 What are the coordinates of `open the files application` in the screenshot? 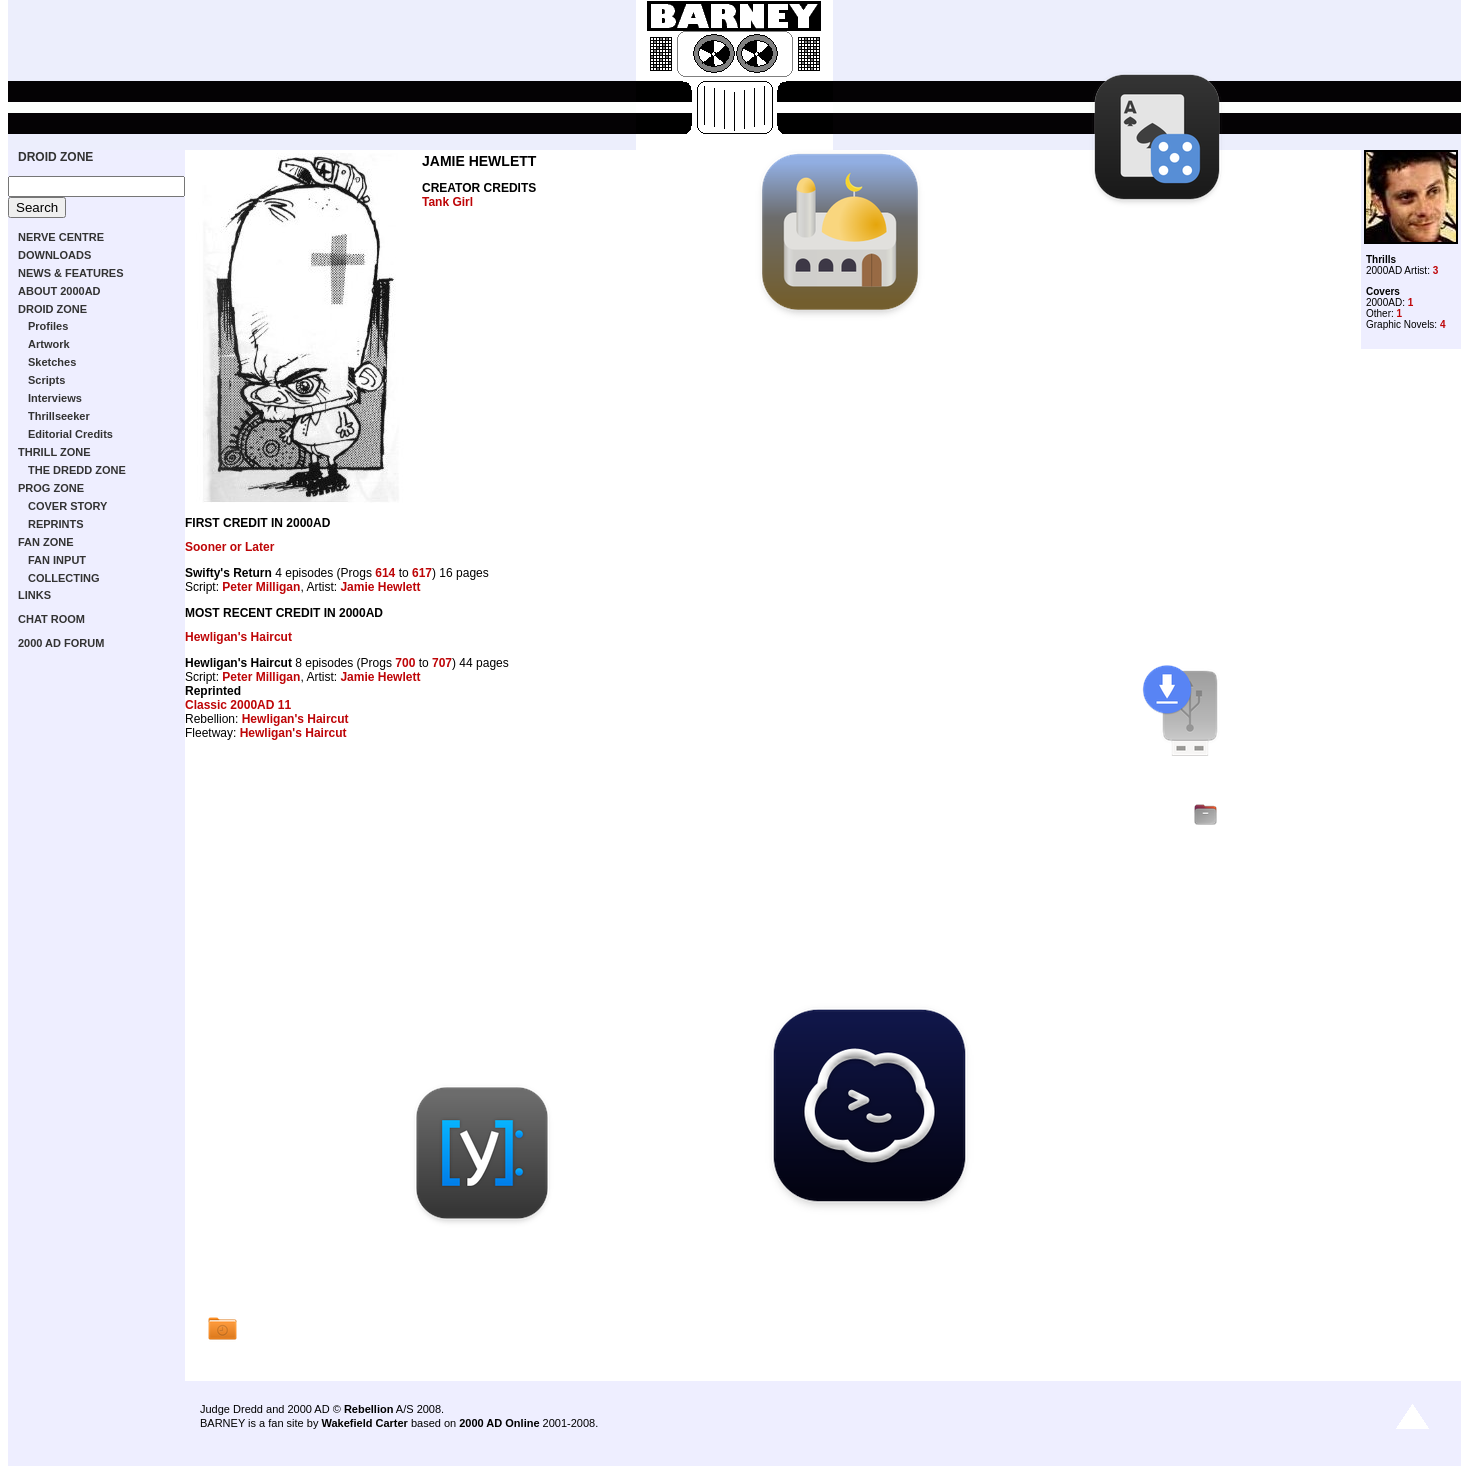 It's located at (1205, 814).